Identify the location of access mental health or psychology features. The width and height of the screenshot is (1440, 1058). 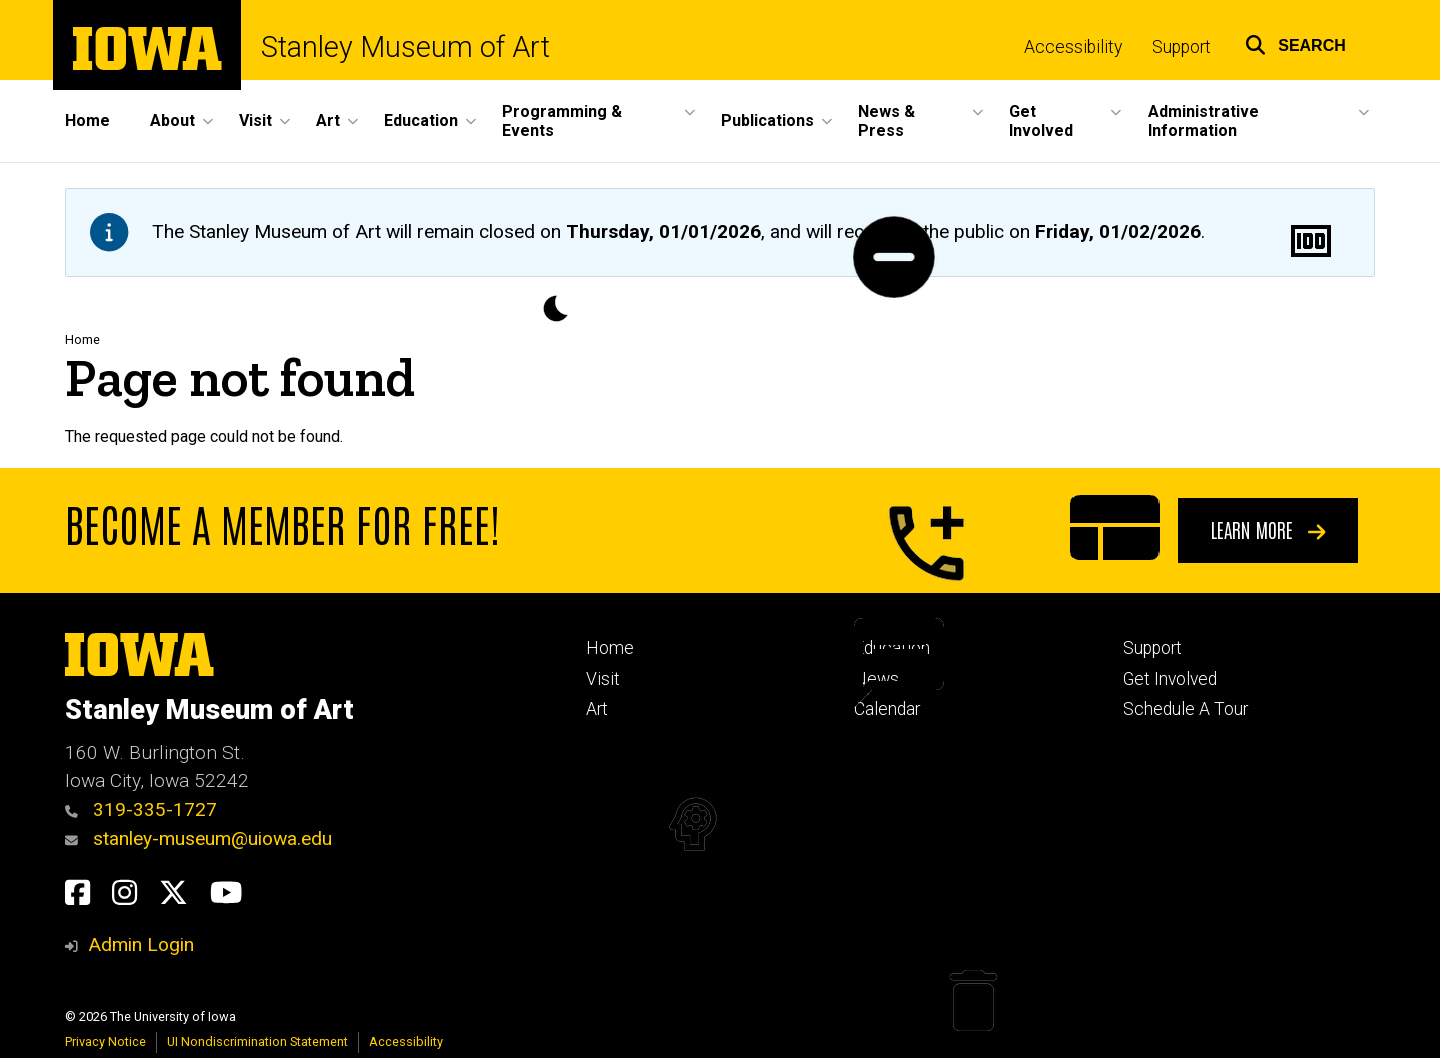
(693, 824).